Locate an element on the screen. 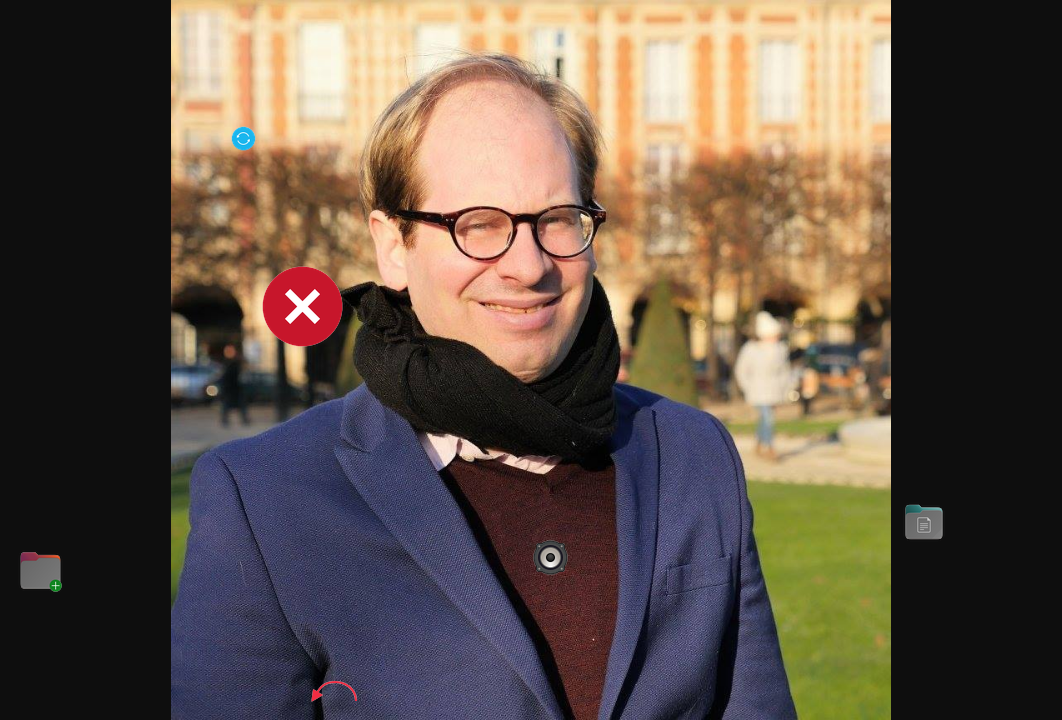 The height and width of the screenshot is (720, 1062). undo the last action is located at coordinates (334, 691).